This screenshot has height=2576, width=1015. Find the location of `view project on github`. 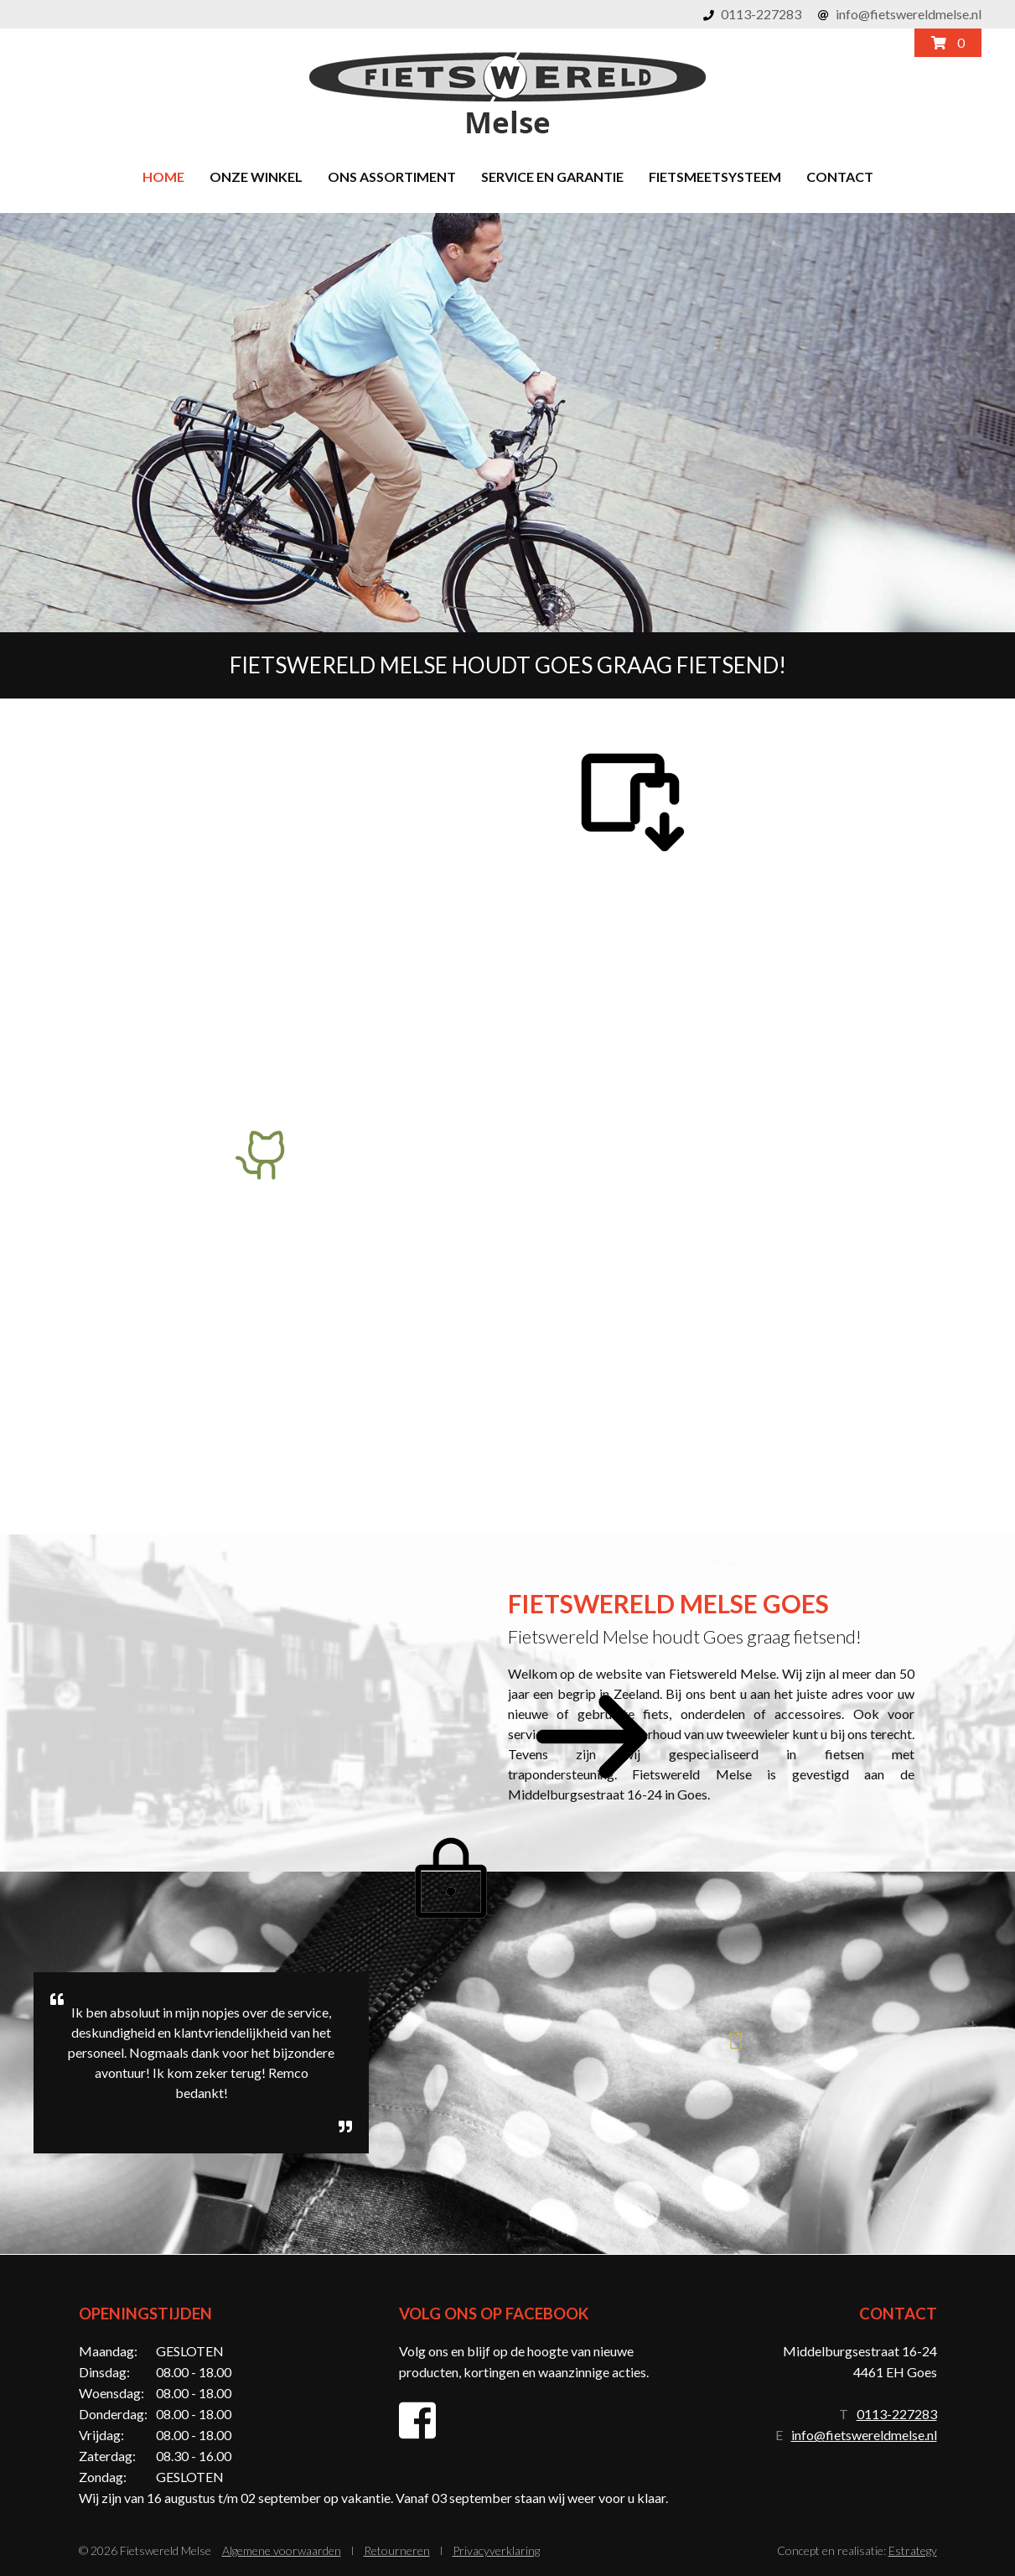

view project on github is located at coordinates (264, 1154).